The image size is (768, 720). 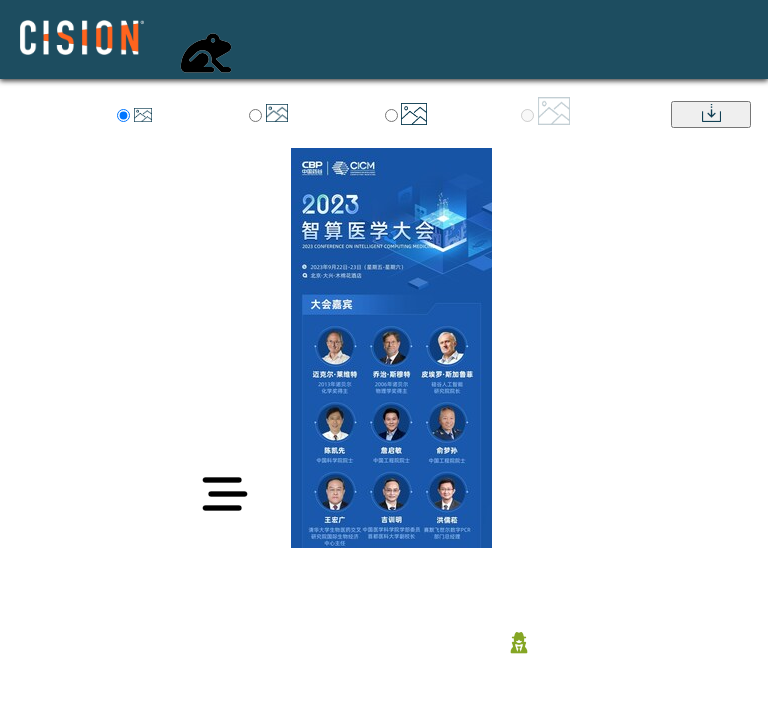 What do you see at coordinates (206, 53) in the screenshot?
I see `decorative frog icon or mascot` at bounding box center [206, 53].